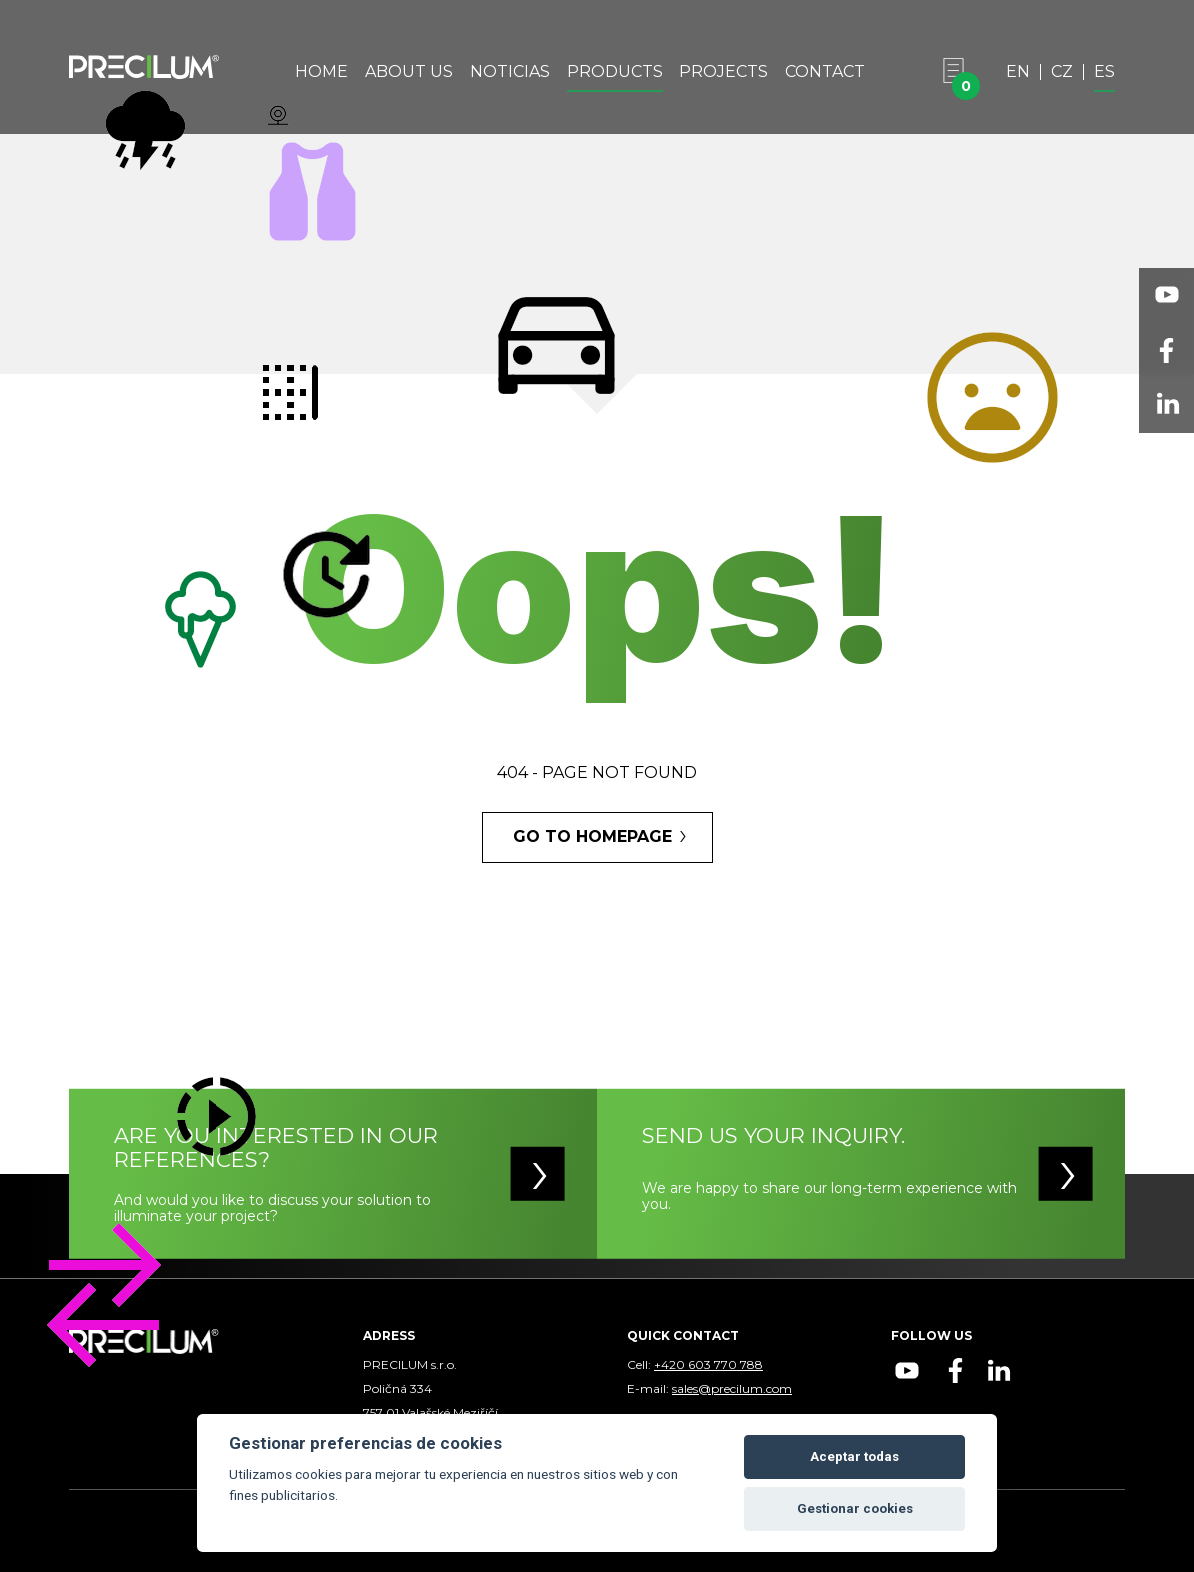 The height and width of the screenshot is (1572, 1194). What do you see at coordinates (290, 392) in the screenshot?
I see `apply border to the right edge of a cell or selection` at bounding box center [290, 392].